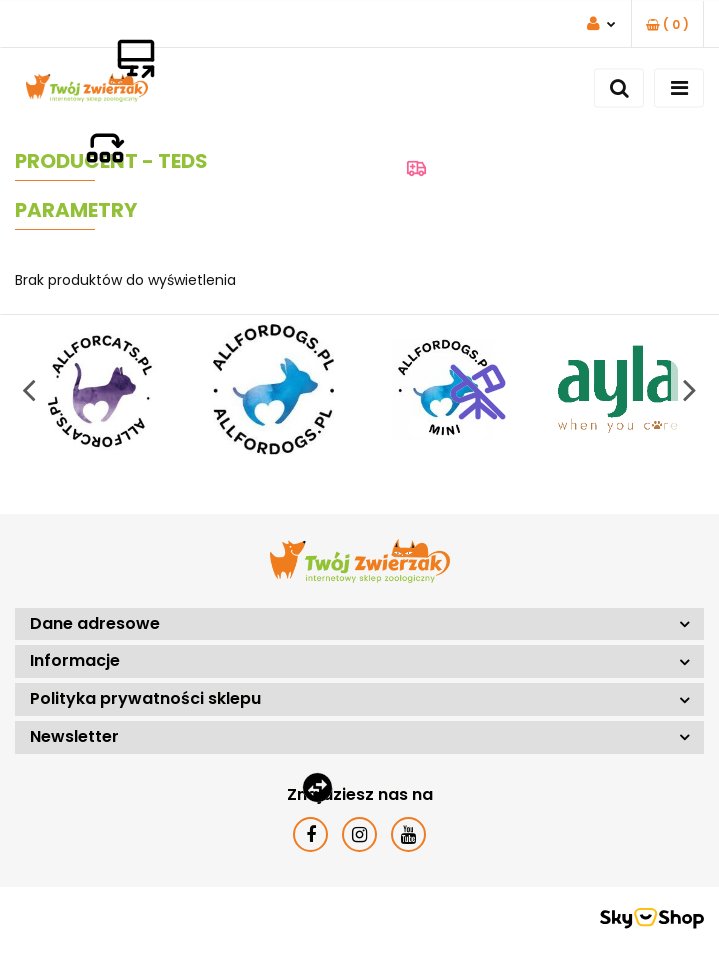 This screenshot has height=971, width=719. Describe the element at coordinates (317, 787) in the screenshot. I see `swap or exchange items` at that location.